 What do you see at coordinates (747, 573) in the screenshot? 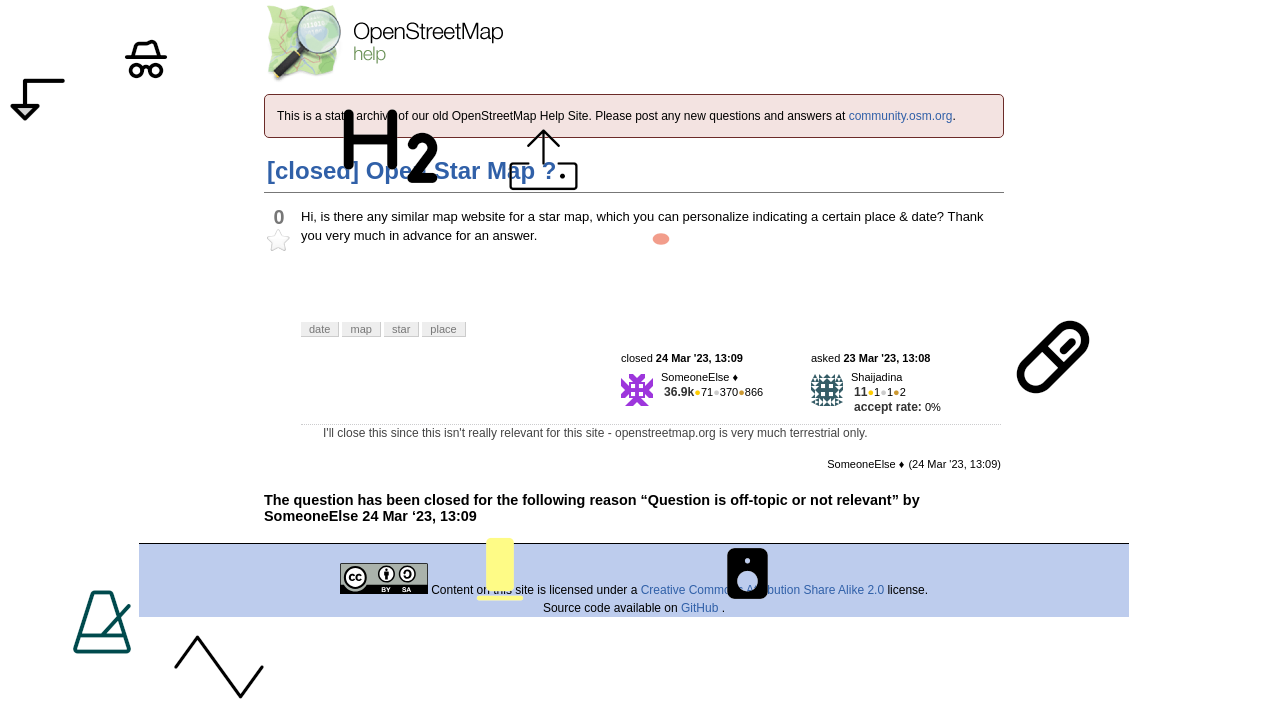
I see `adjust speaker or audio output settings` at bounding box center [747, 573].